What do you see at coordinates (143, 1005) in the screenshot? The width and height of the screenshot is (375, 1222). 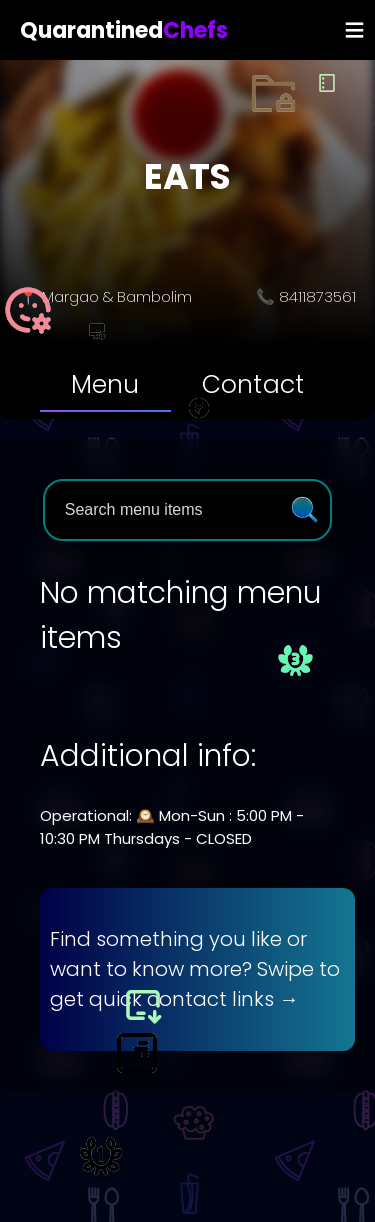 I see `download content to tablet device` at bounding box center [143, 1005].